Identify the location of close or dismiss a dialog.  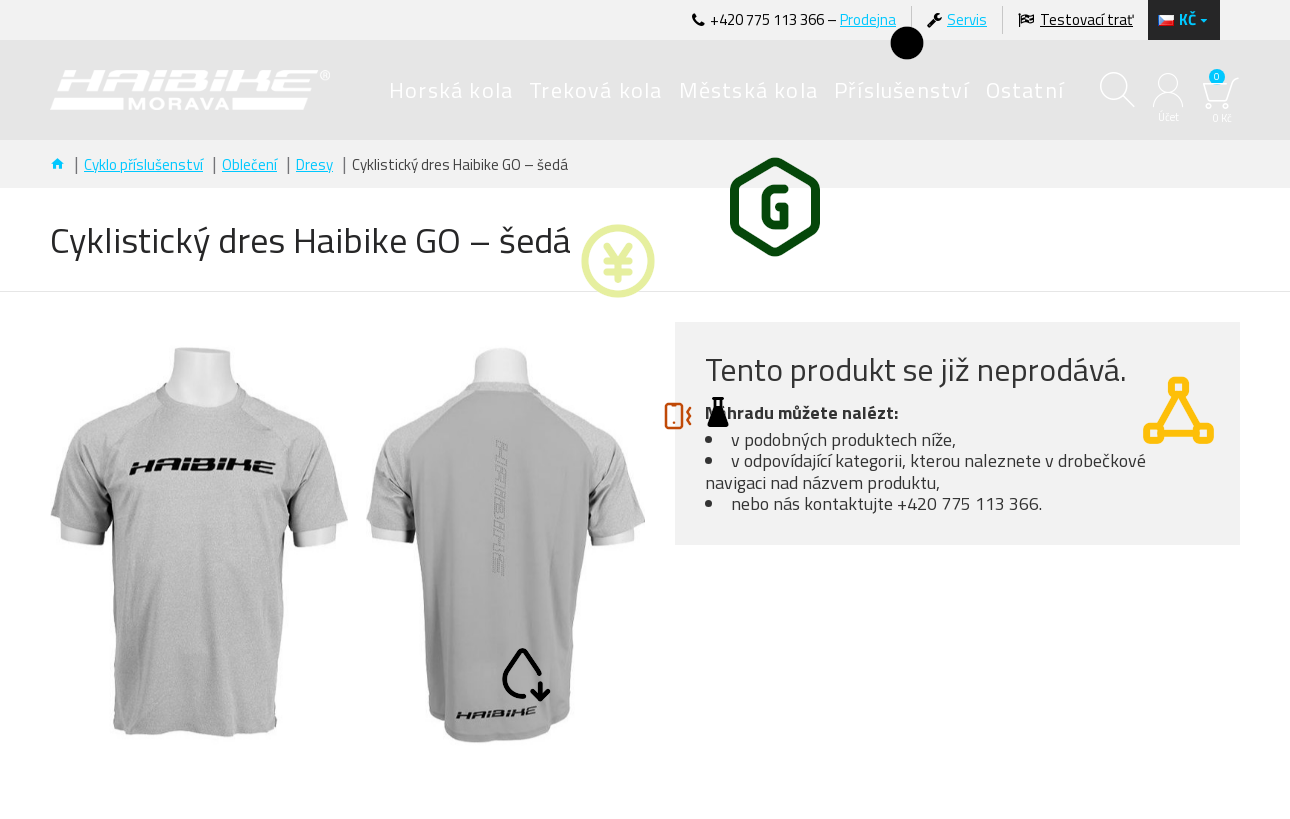
(907, 43).